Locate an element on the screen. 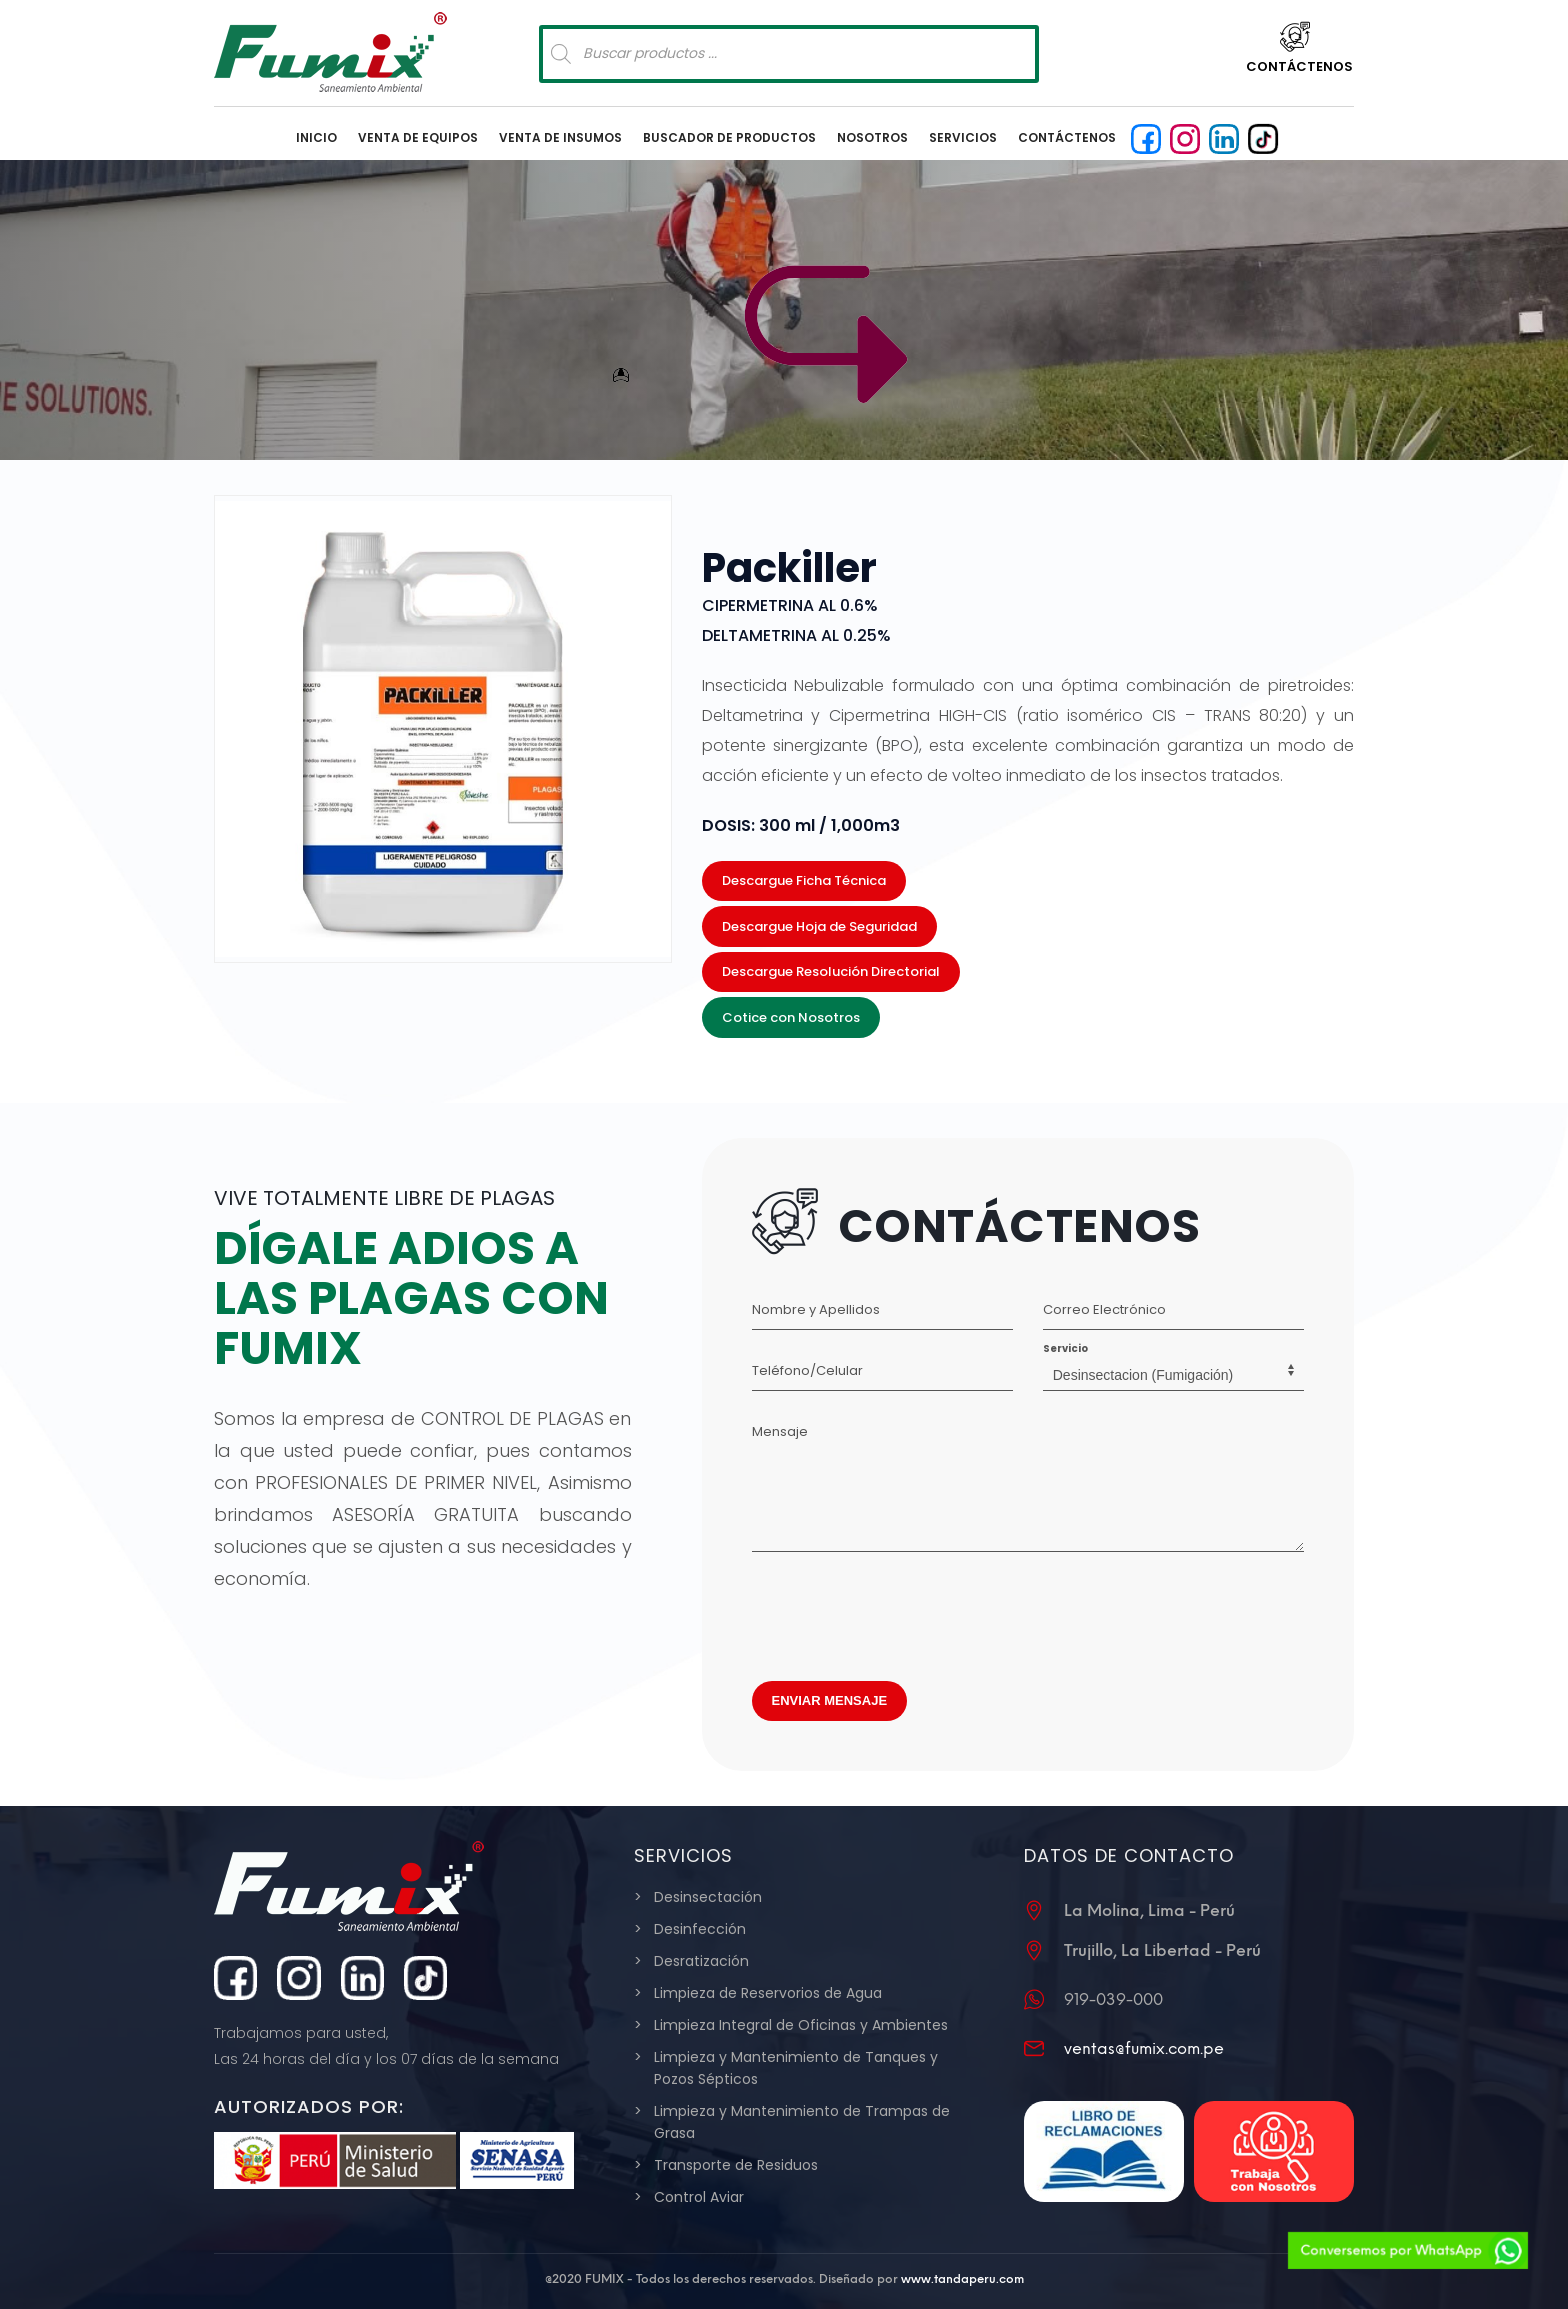 This screenshot has height=2309, width=1568. redo last action is located at coordinates (826, 328).